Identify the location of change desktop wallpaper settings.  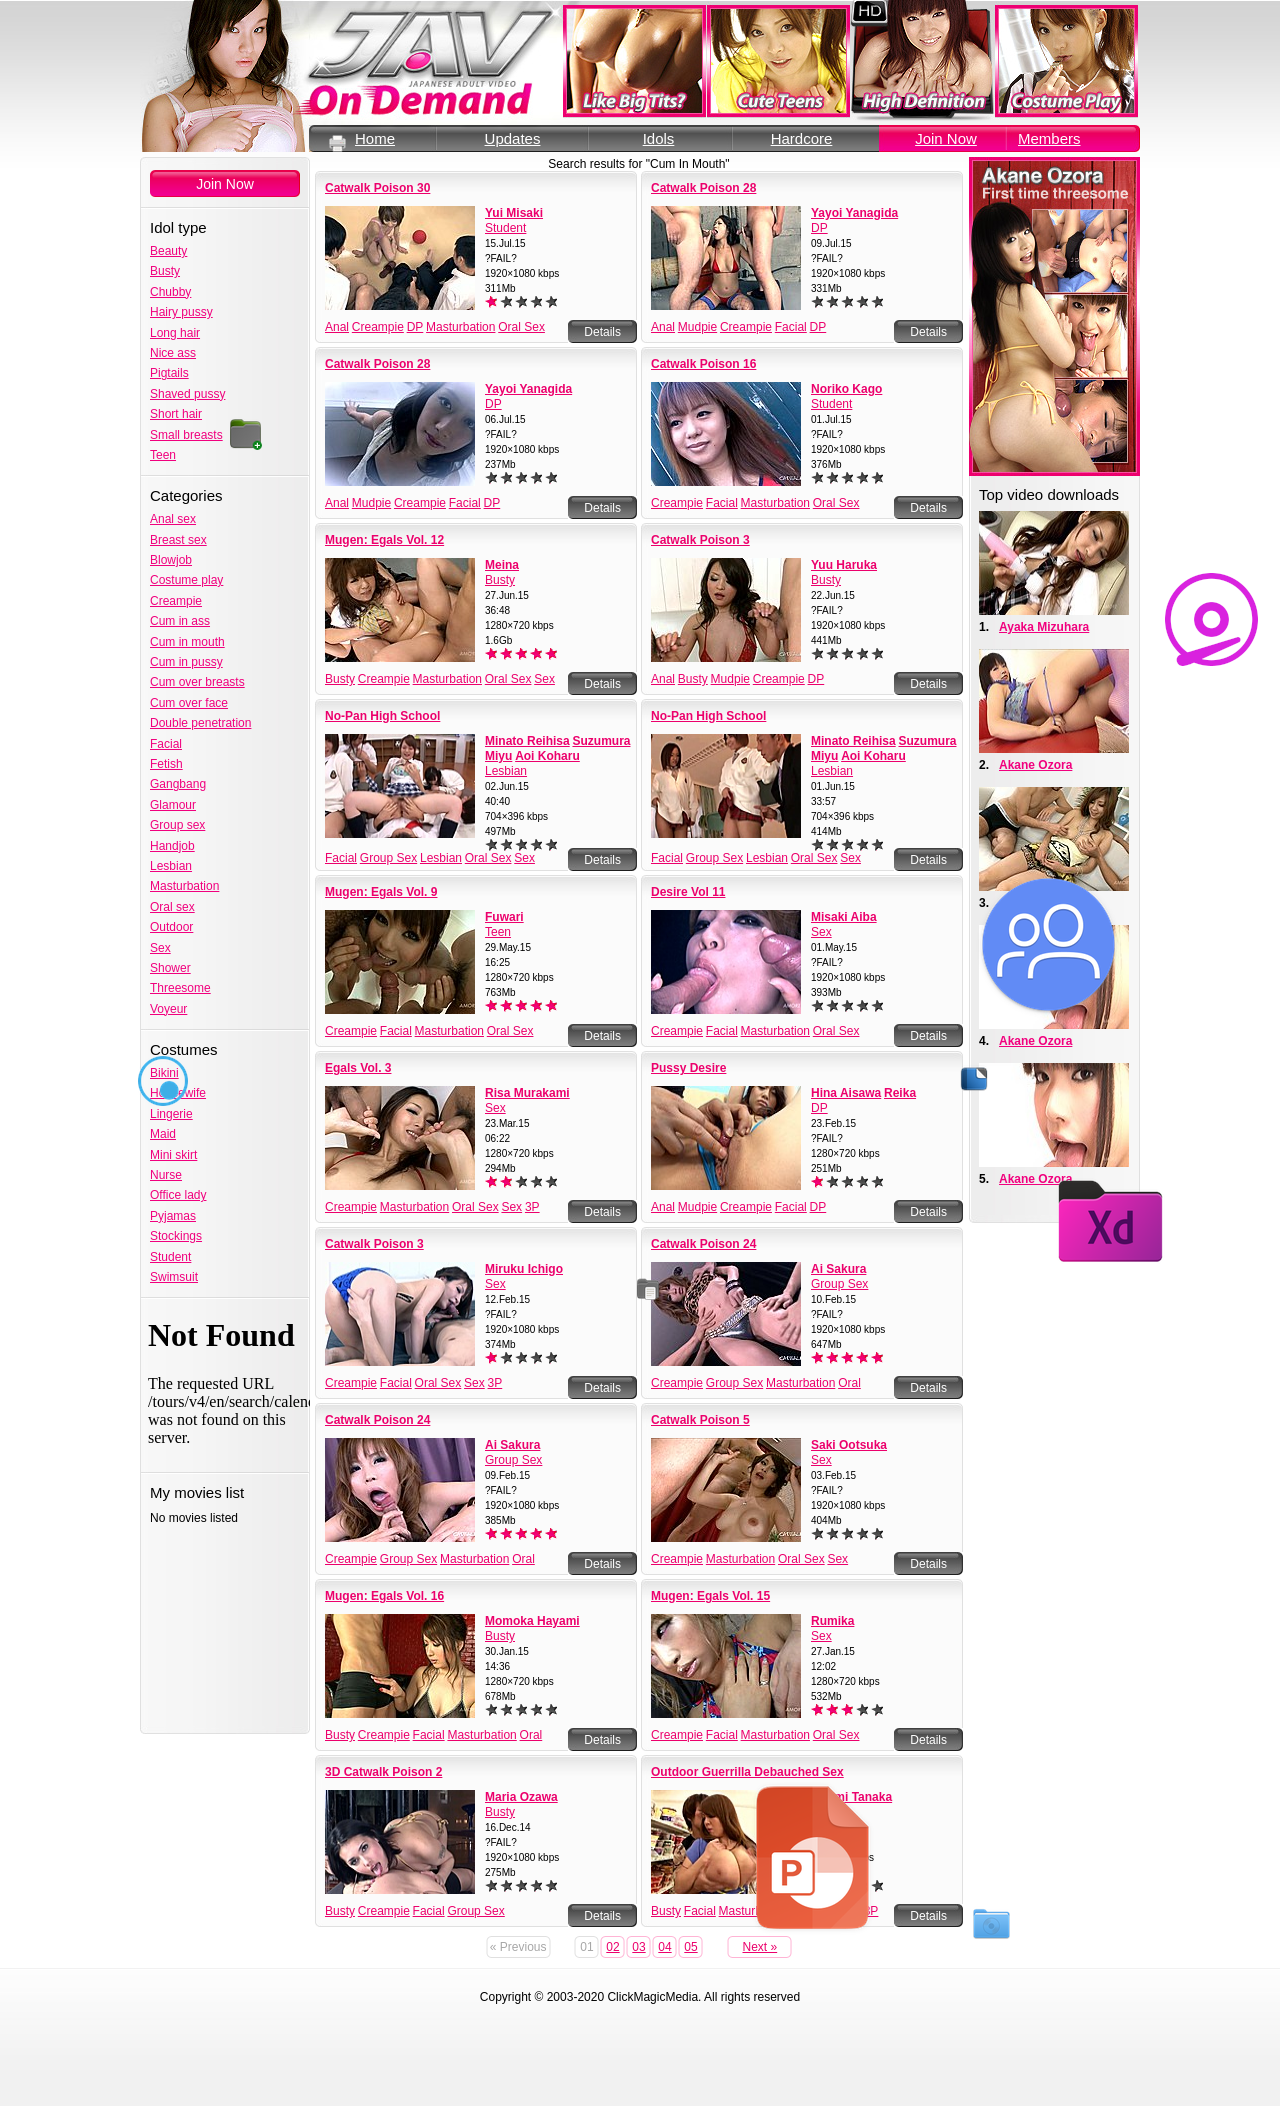
(974, 1078).